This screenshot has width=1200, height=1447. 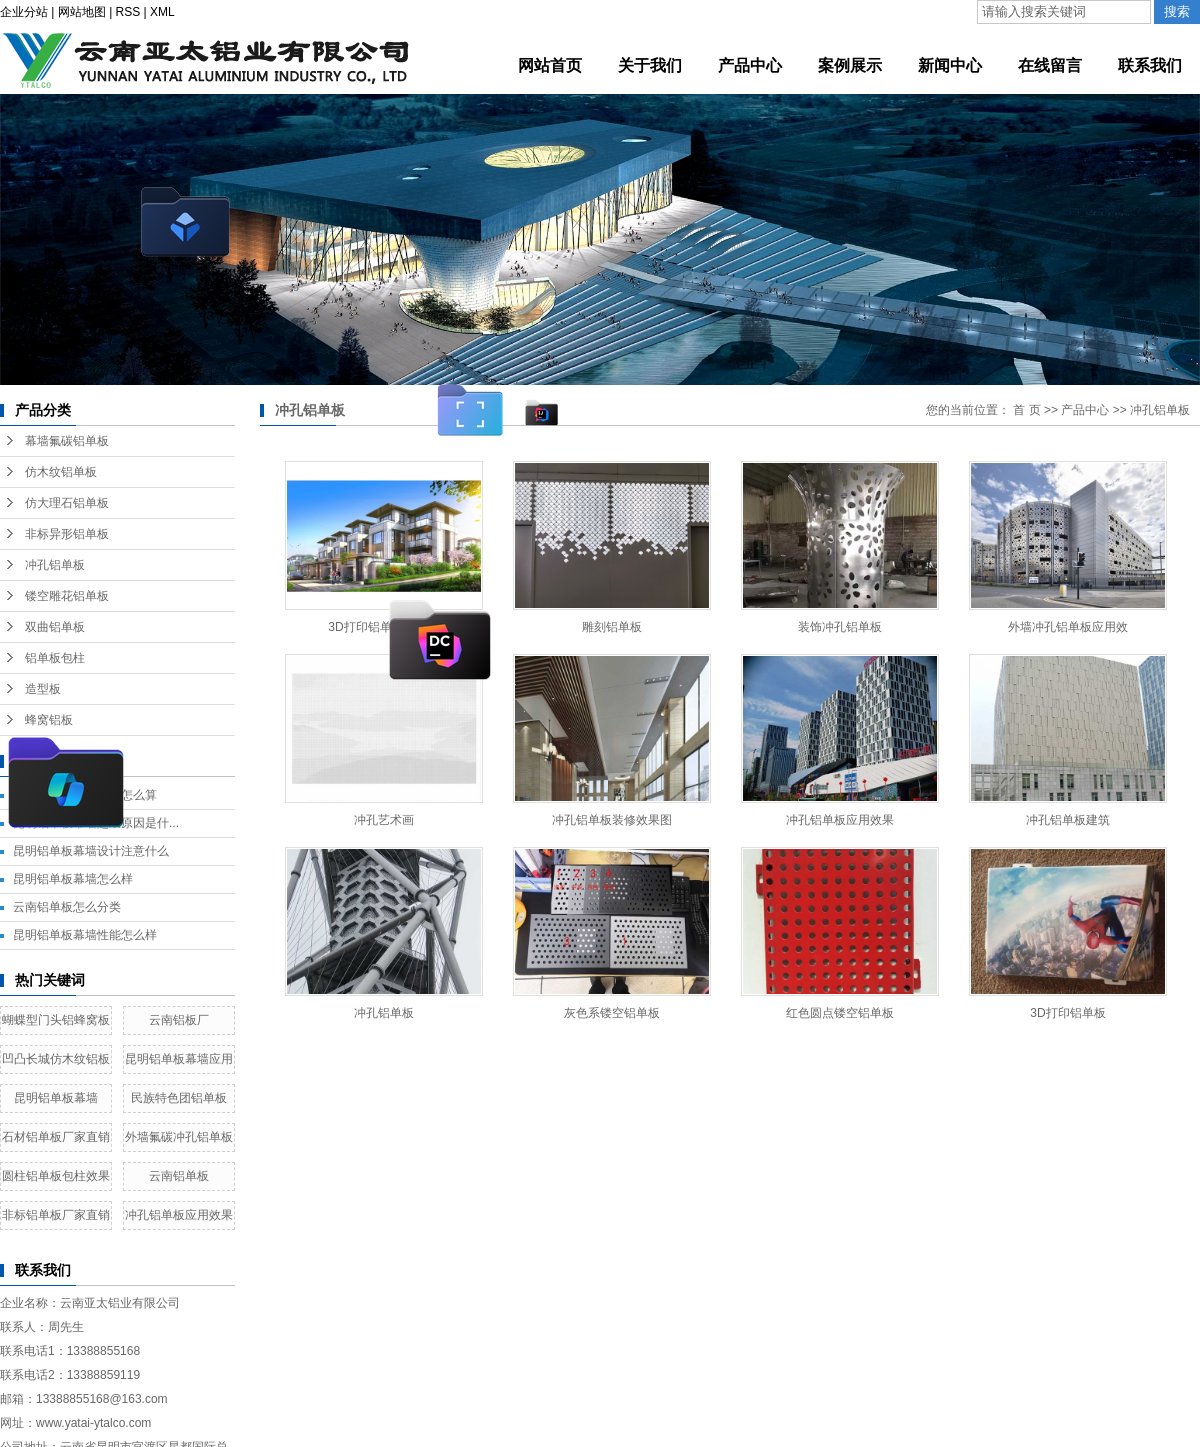 What do you see at coordinates (65, 785) in the screenshot?
I see `open folder containing Microsoft Copilot files` at bounding box center [65, 785].